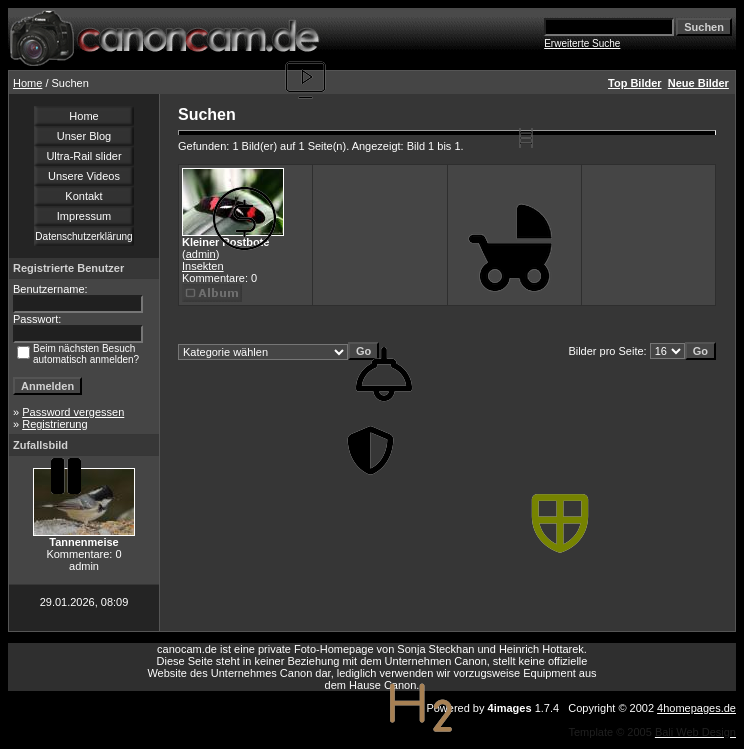 This screenshot has width=744, height=749. What do you see at coordinates (370, 450) in the screenshot?
I see `view security or protection settings` at bounding box center [370, 450].